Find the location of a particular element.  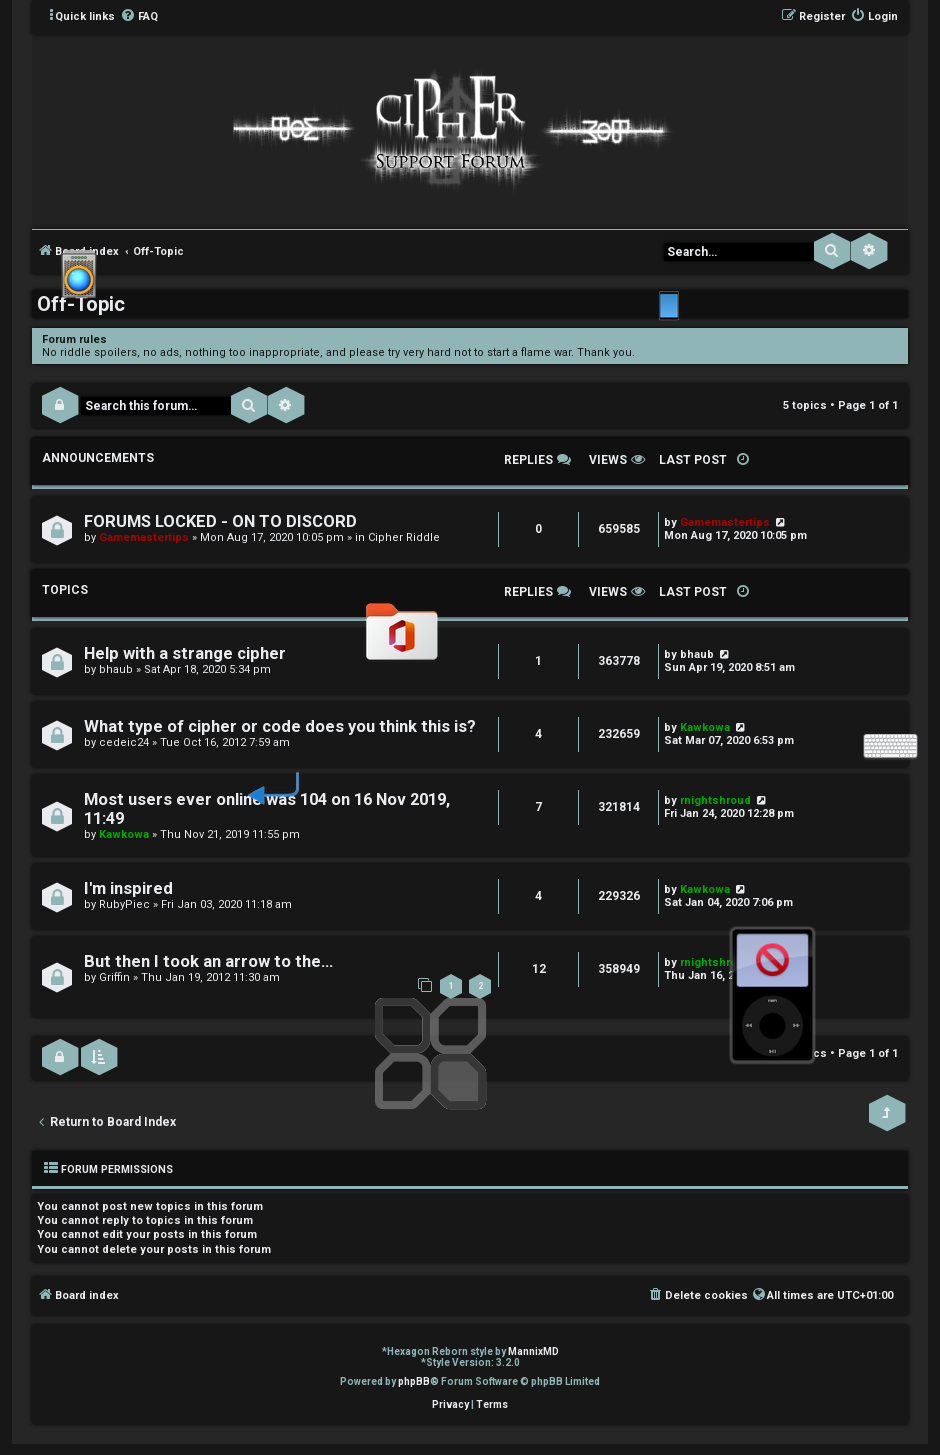

connect or manage exchange account integration is located at coordinates (430, 1053).